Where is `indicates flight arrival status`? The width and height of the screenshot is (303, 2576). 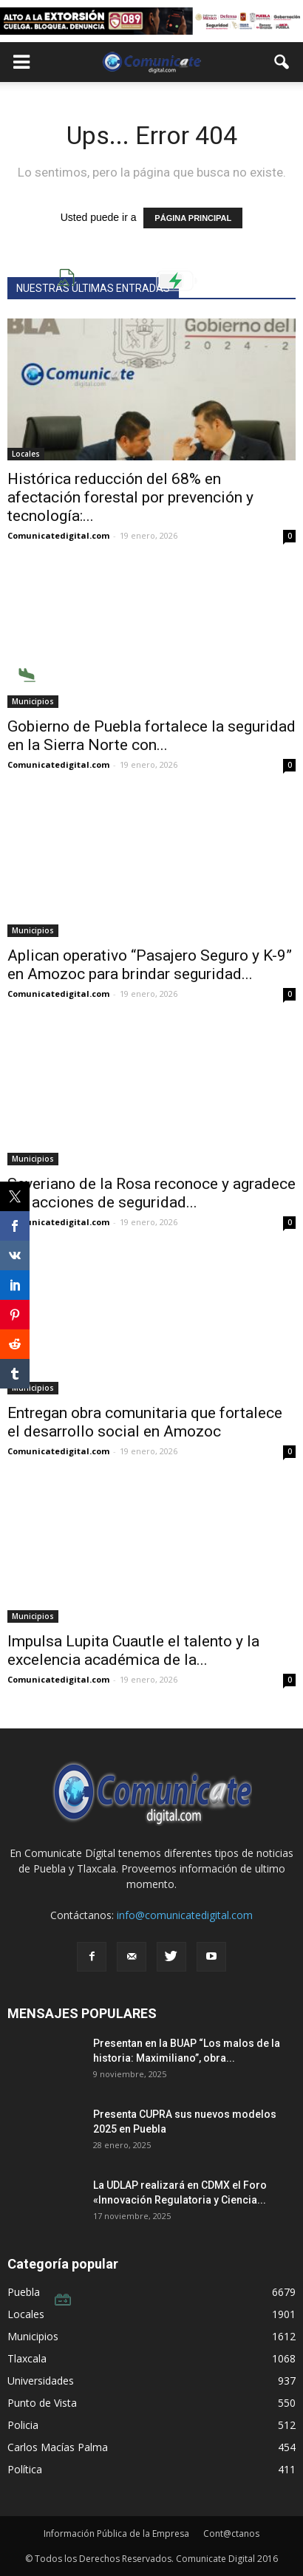
indicates flight arrival status is located at coordinates (26, 675).